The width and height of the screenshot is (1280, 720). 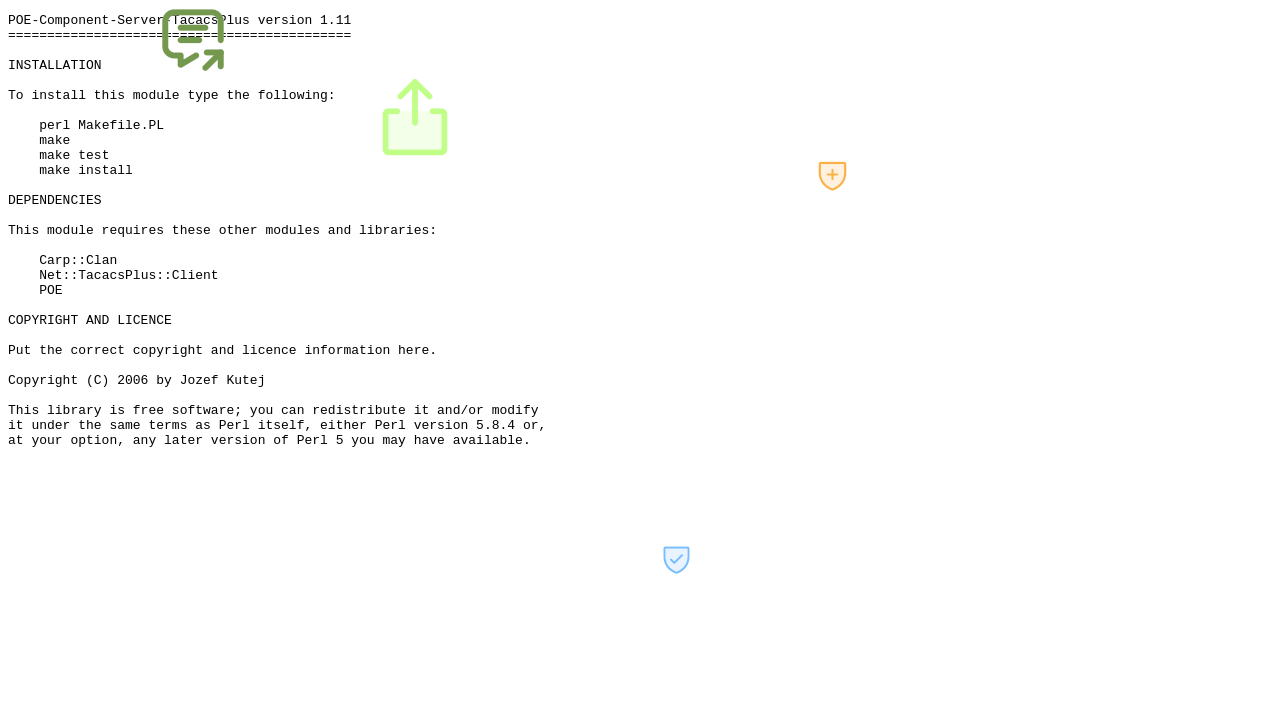 What do you see at coordinates (832, 174) in the screenshot?
I see `add new security protection` at bounding box center [832, 174].